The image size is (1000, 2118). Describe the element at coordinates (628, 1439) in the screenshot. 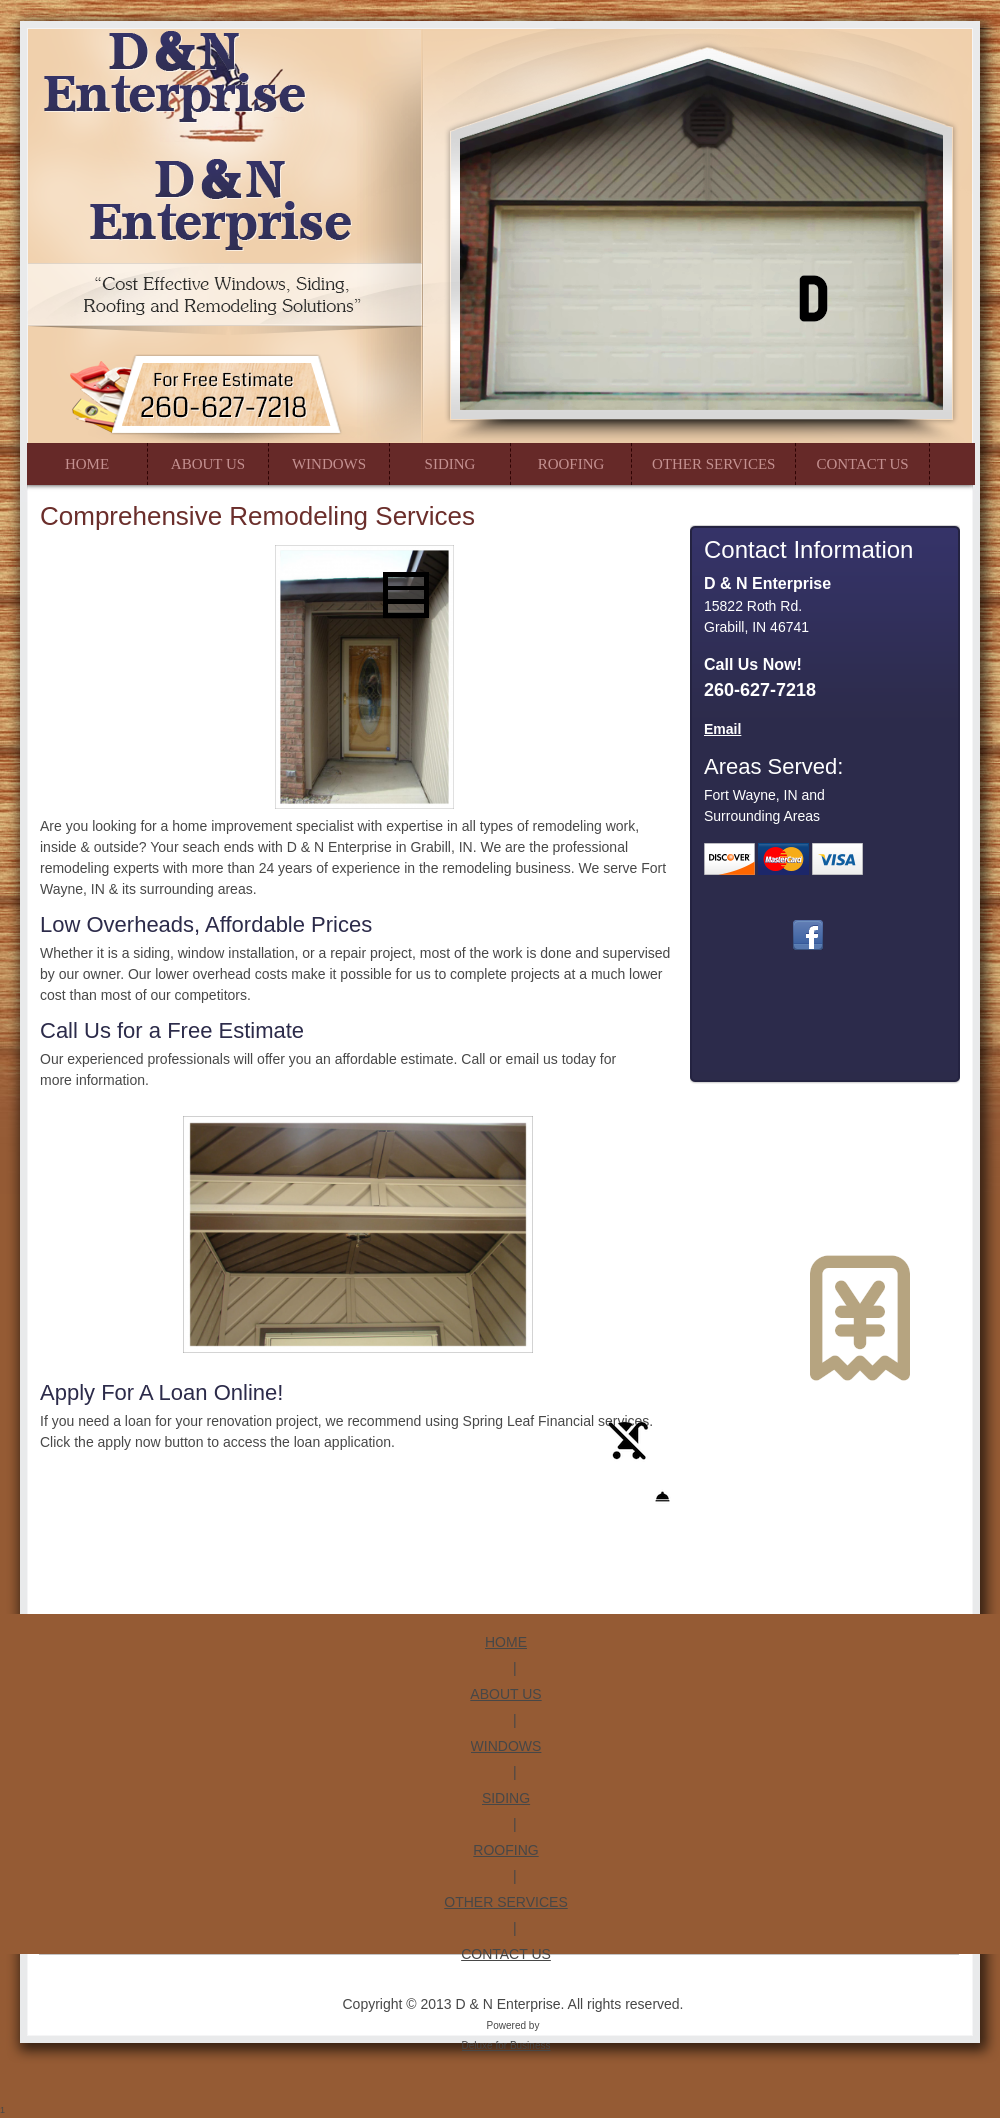

I see `indicates strollers are not permitted in this area` at that location.